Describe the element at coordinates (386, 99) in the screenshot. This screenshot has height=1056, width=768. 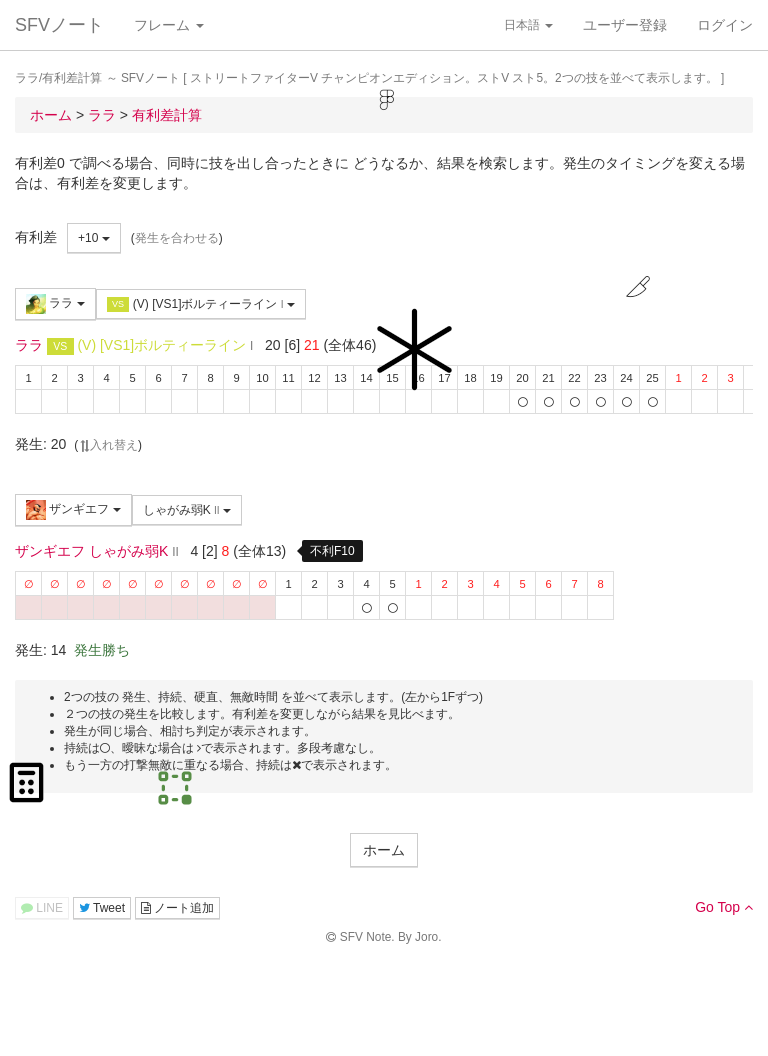
I see `open Figma design file` at that location.